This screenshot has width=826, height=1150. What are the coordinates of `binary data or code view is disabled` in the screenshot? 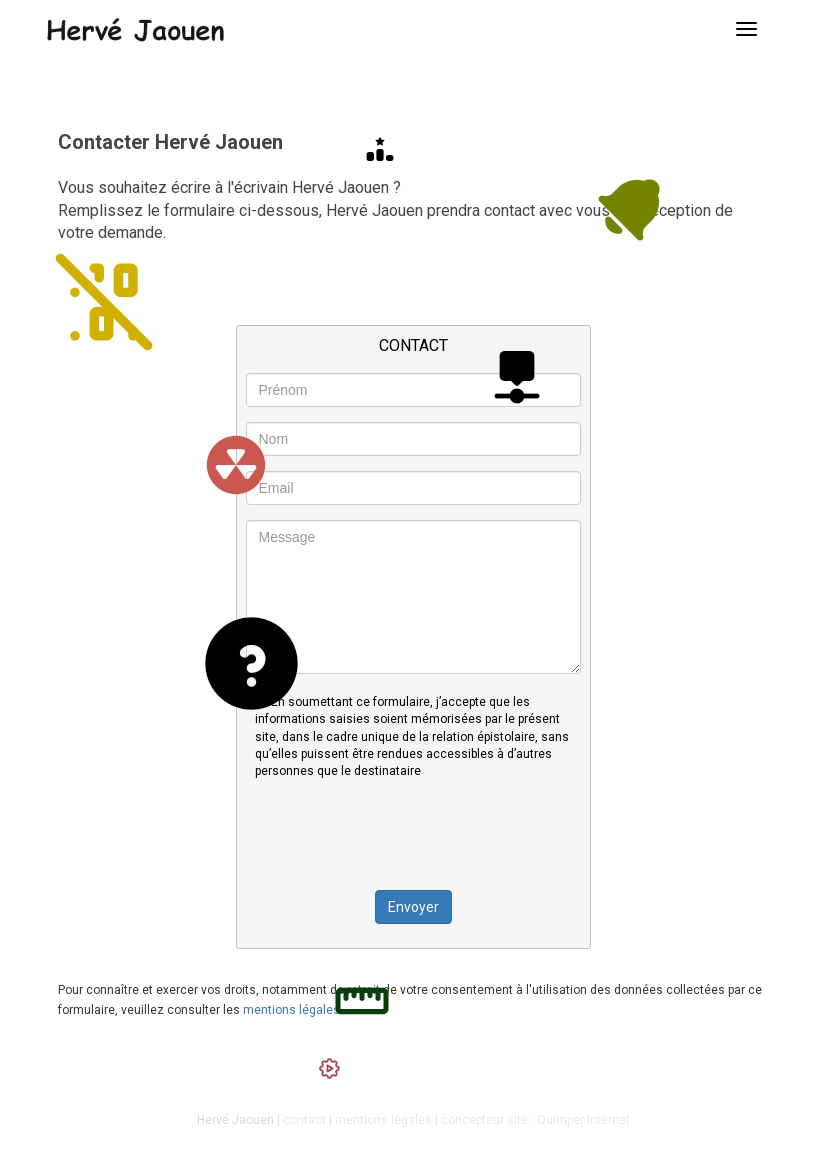 It's located at (104, 302).